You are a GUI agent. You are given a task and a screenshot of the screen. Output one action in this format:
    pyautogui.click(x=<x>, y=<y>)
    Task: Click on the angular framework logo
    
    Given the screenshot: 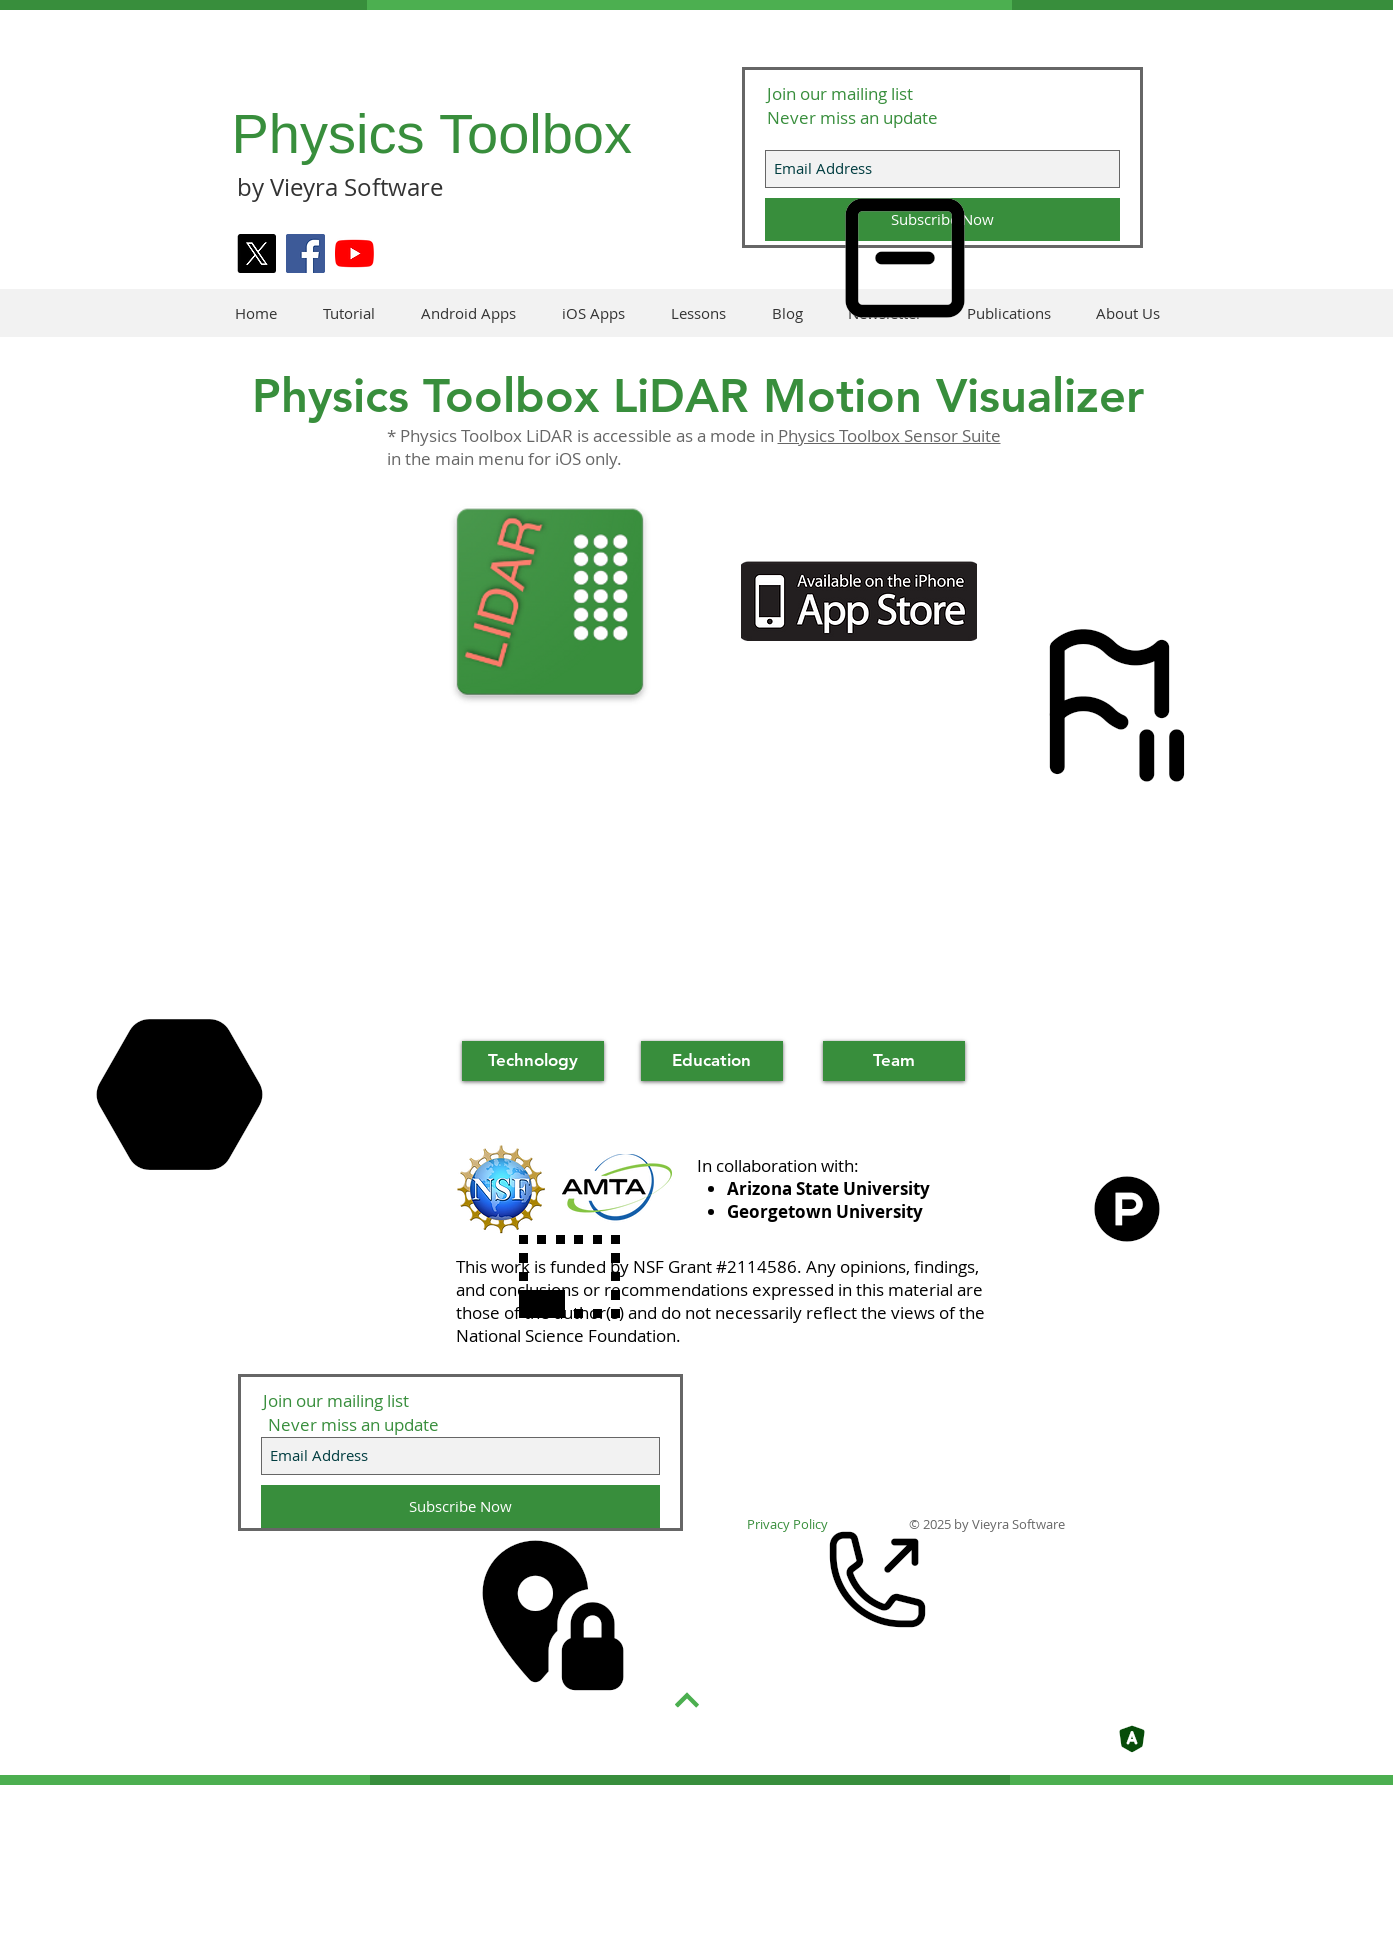 What is the action you would take?
    pyautogui.click(x=1132, y=1739)
    